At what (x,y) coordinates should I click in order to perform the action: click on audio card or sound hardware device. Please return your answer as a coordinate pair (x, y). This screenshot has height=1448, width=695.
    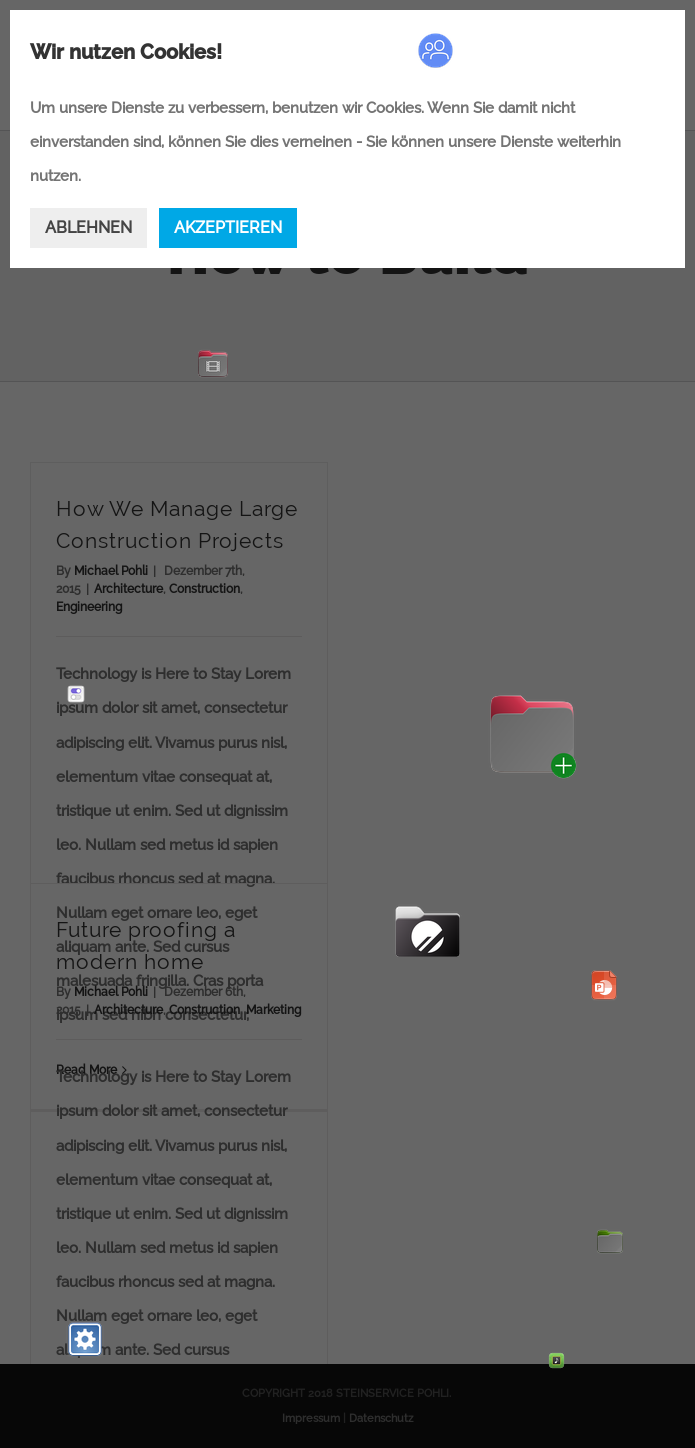
    Looking at the image, I should click on (556, 1360).